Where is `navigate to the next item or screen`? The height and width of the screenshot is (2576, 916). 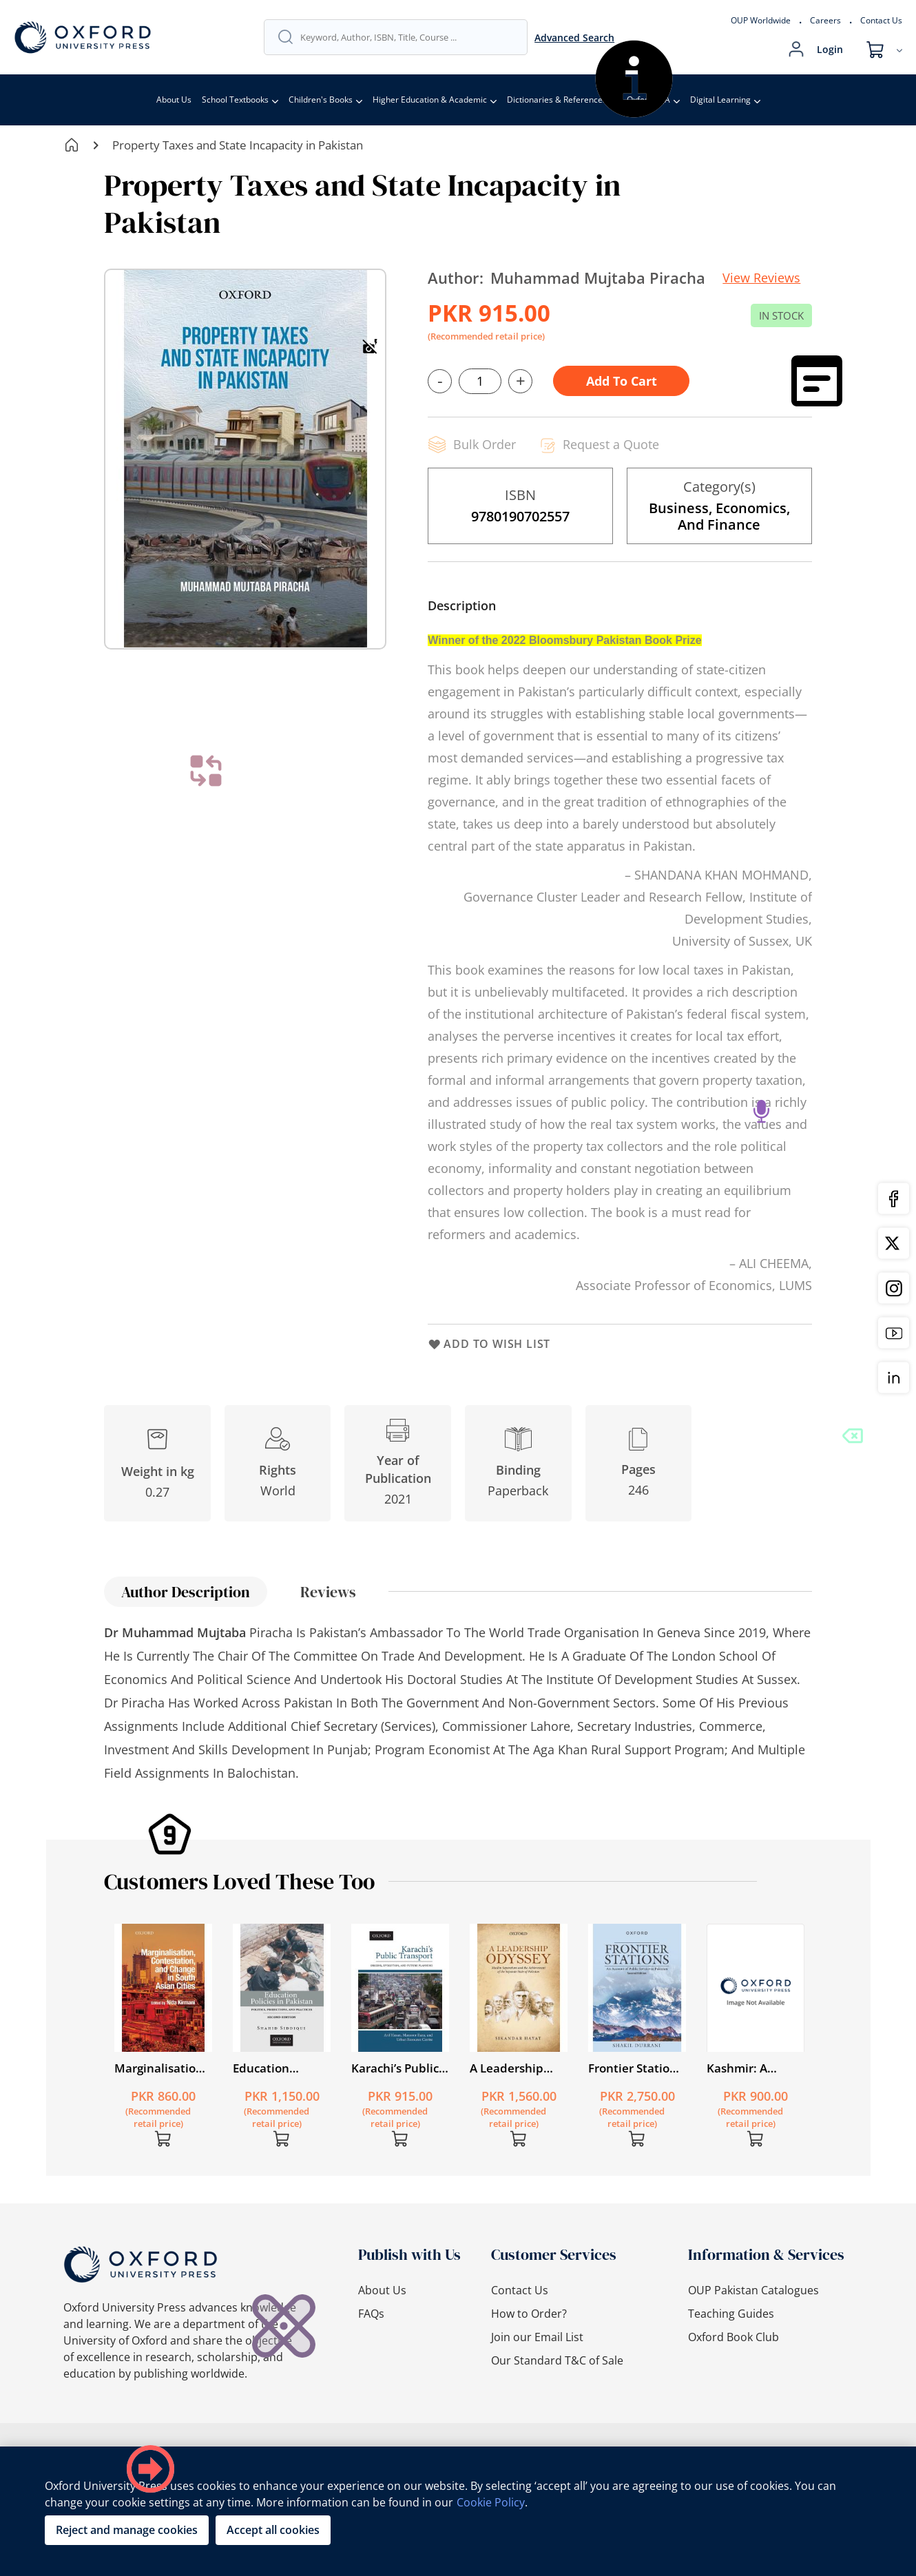 navigate to the next item or screen is located at coordinates (150, 2469).